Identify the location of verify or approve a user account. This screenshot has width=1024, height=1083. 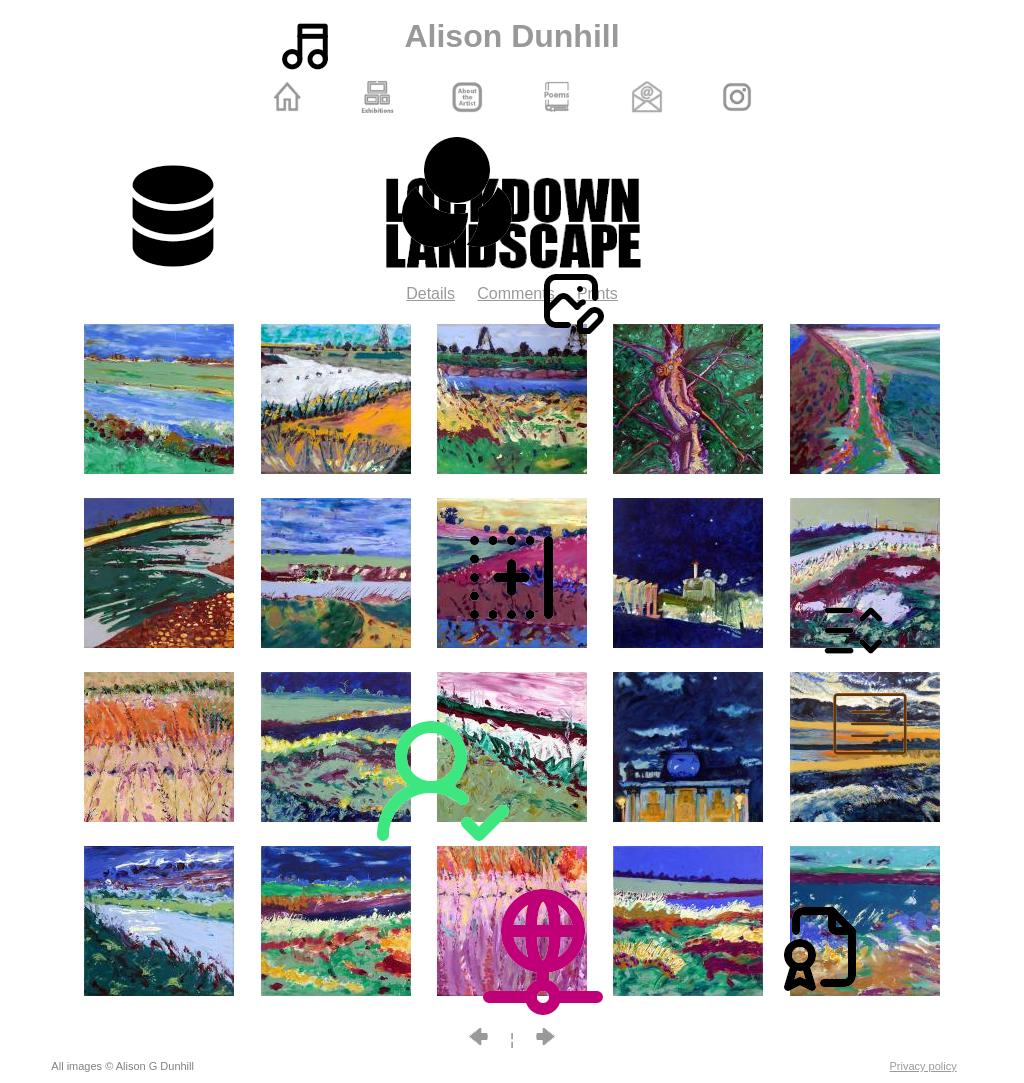
(443, 781).